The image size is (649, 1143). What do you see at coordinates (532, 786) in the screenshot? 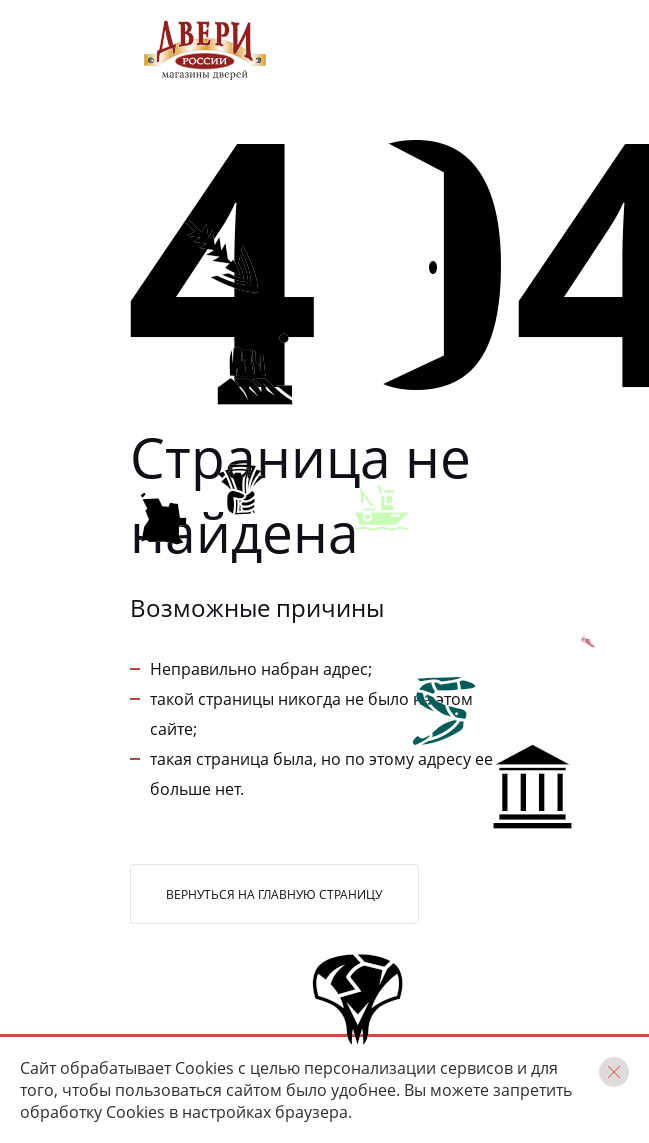
I see `access banking or financial services` at bounding box center [532, 786].